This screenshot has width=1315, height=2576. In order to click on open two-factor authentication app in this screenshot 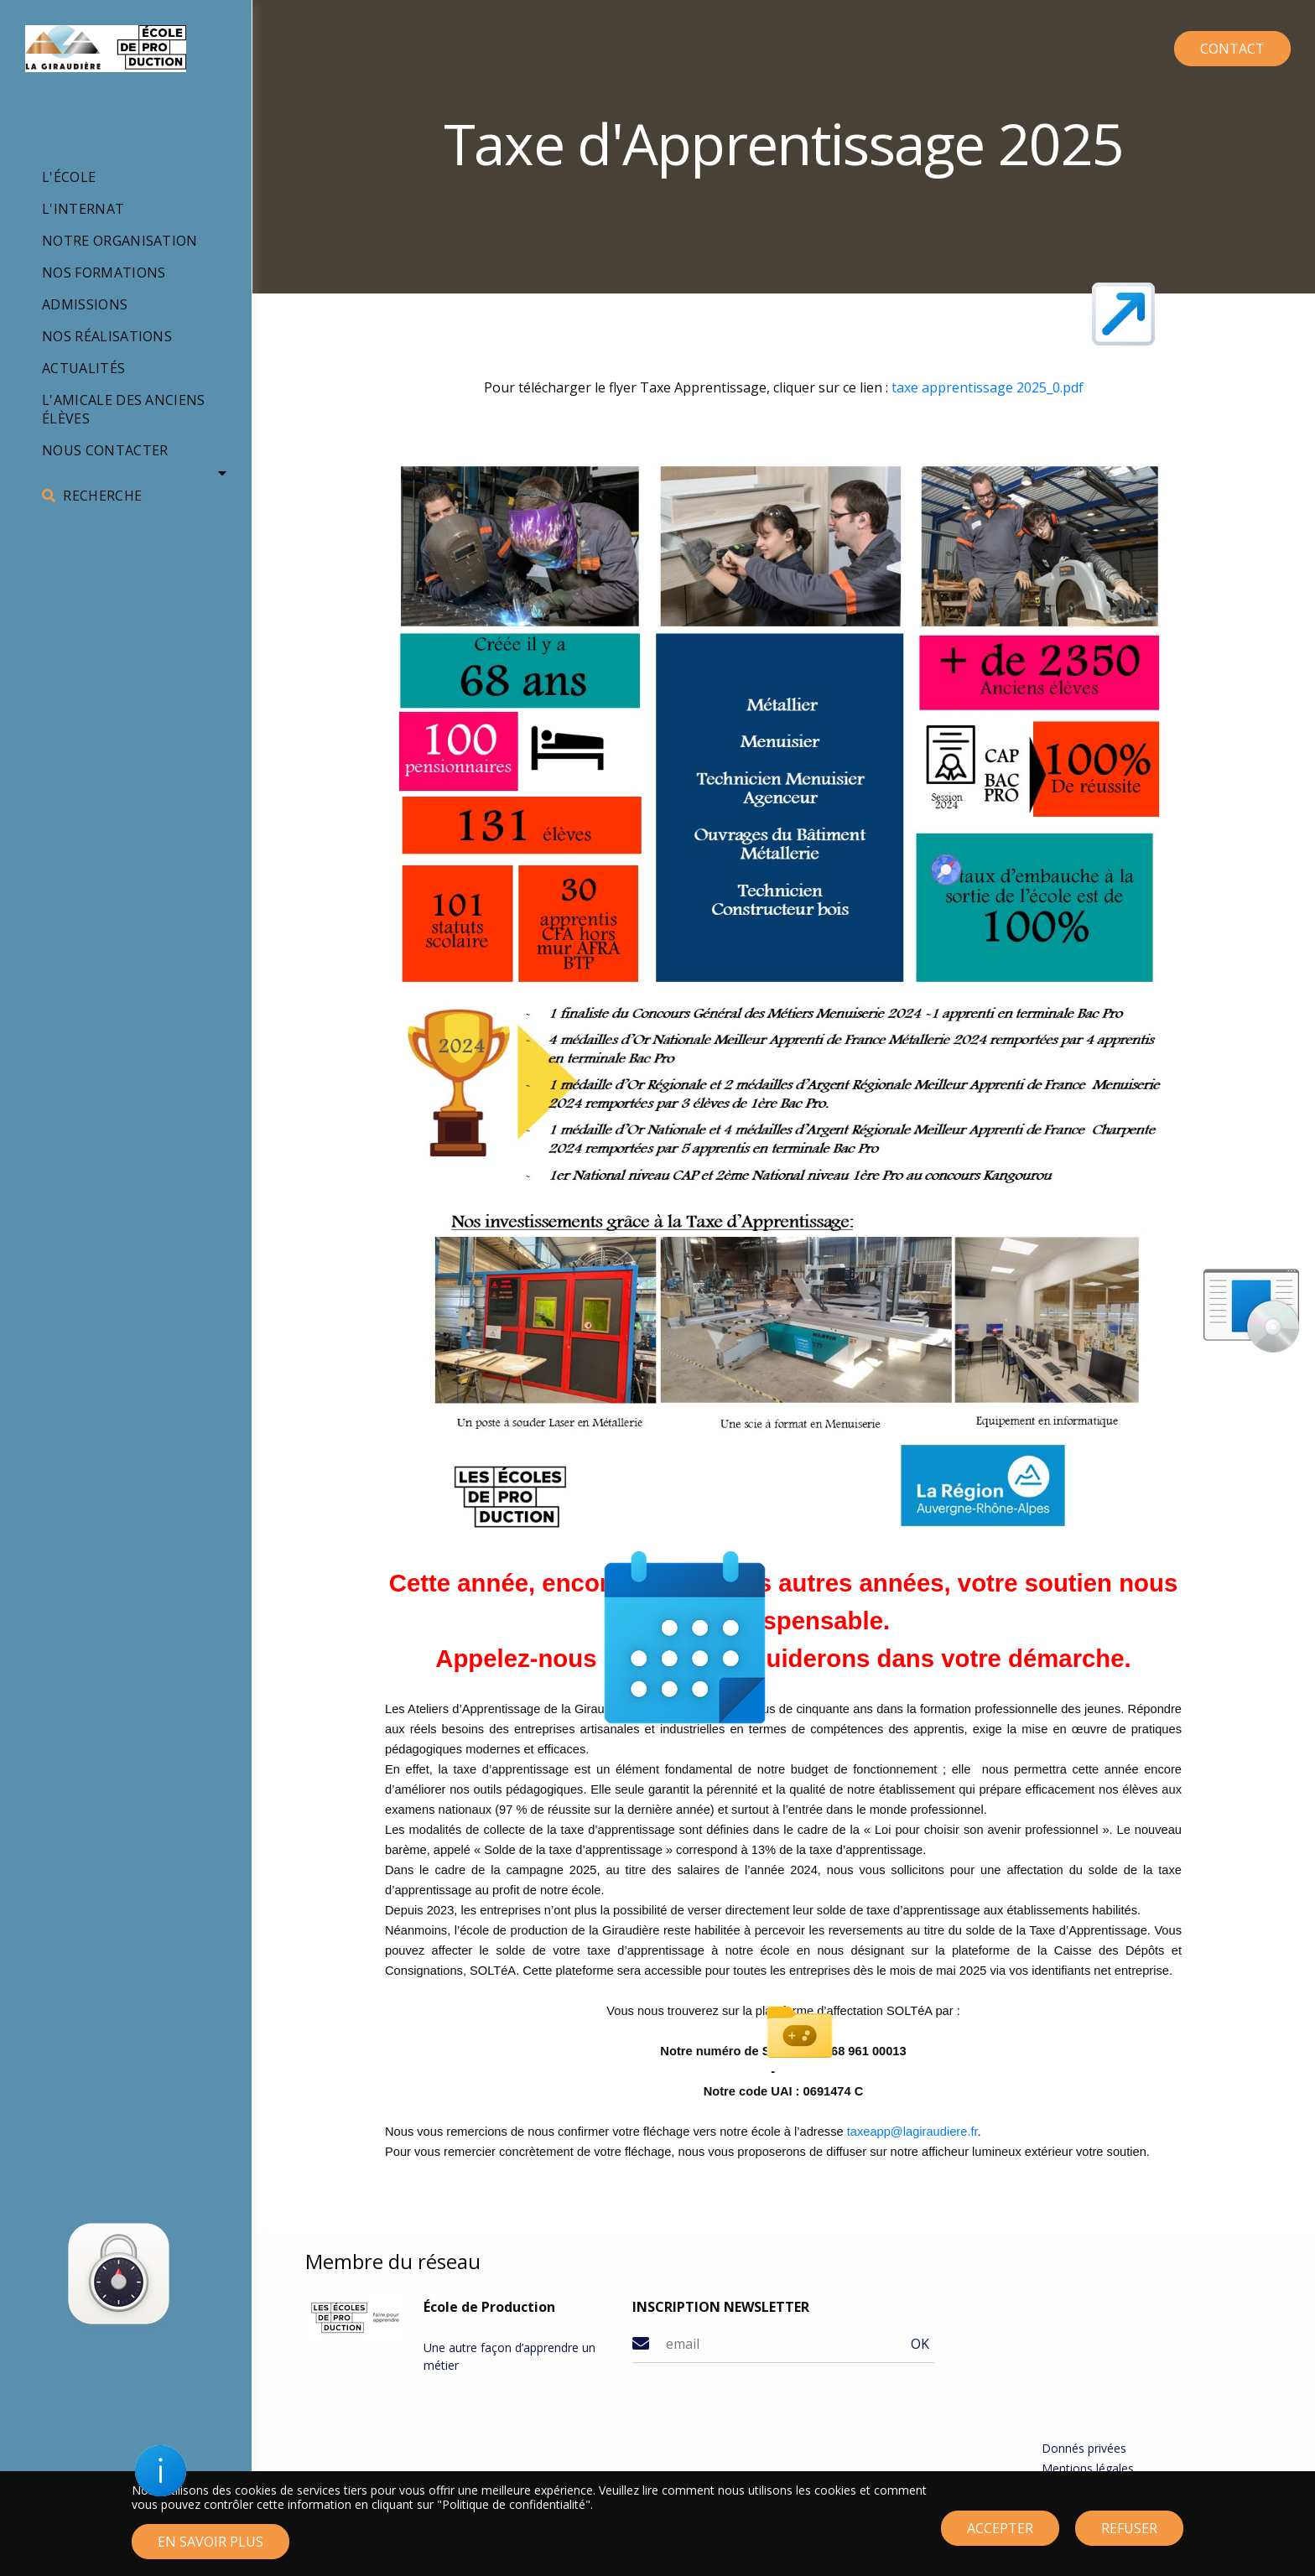, I will do `click(118, 2273)`.